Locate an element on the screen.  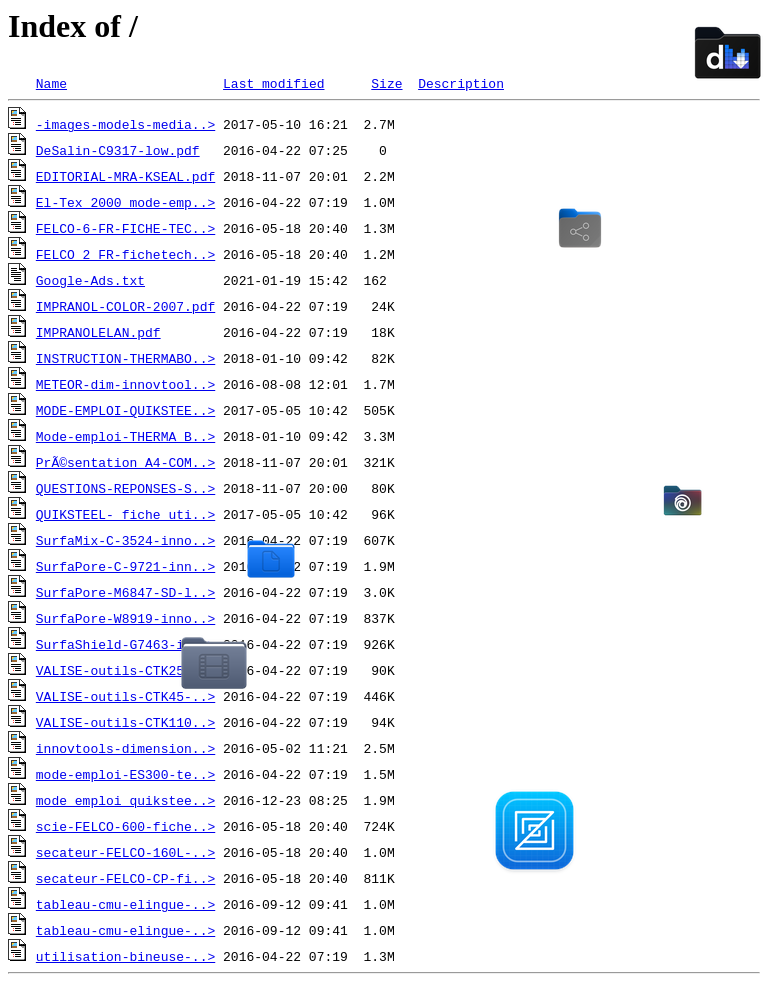
open deemix music downloads folder is located at coordinates (727, 54).